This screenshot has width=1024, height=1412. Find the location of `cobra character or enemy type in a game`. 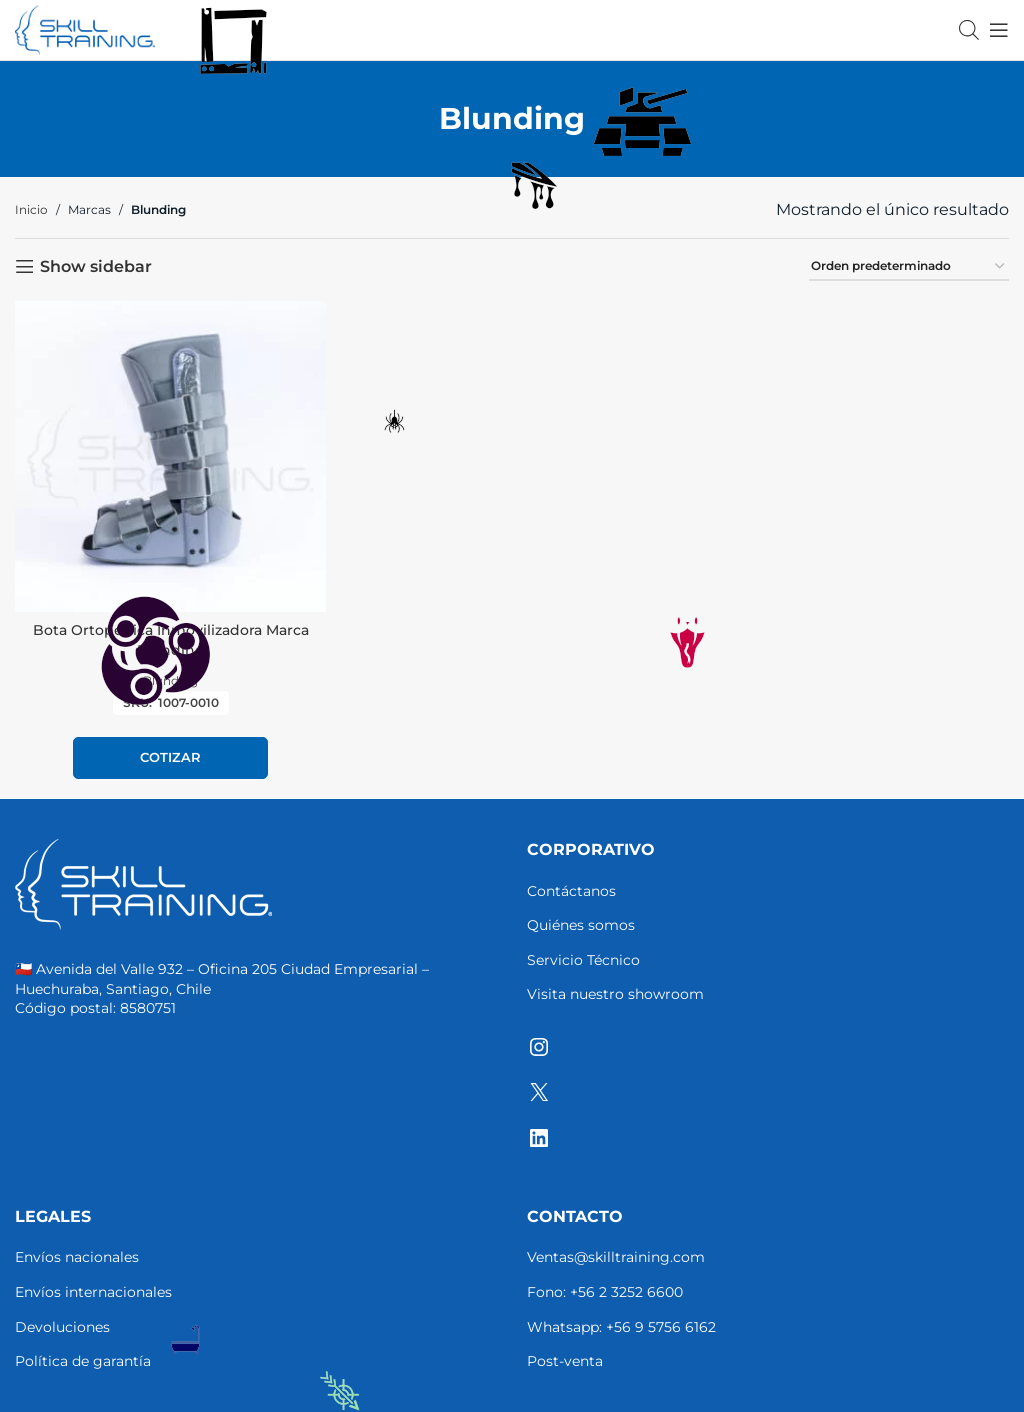

cobra character or enemy type in a game is located at coordinates (687, 642).